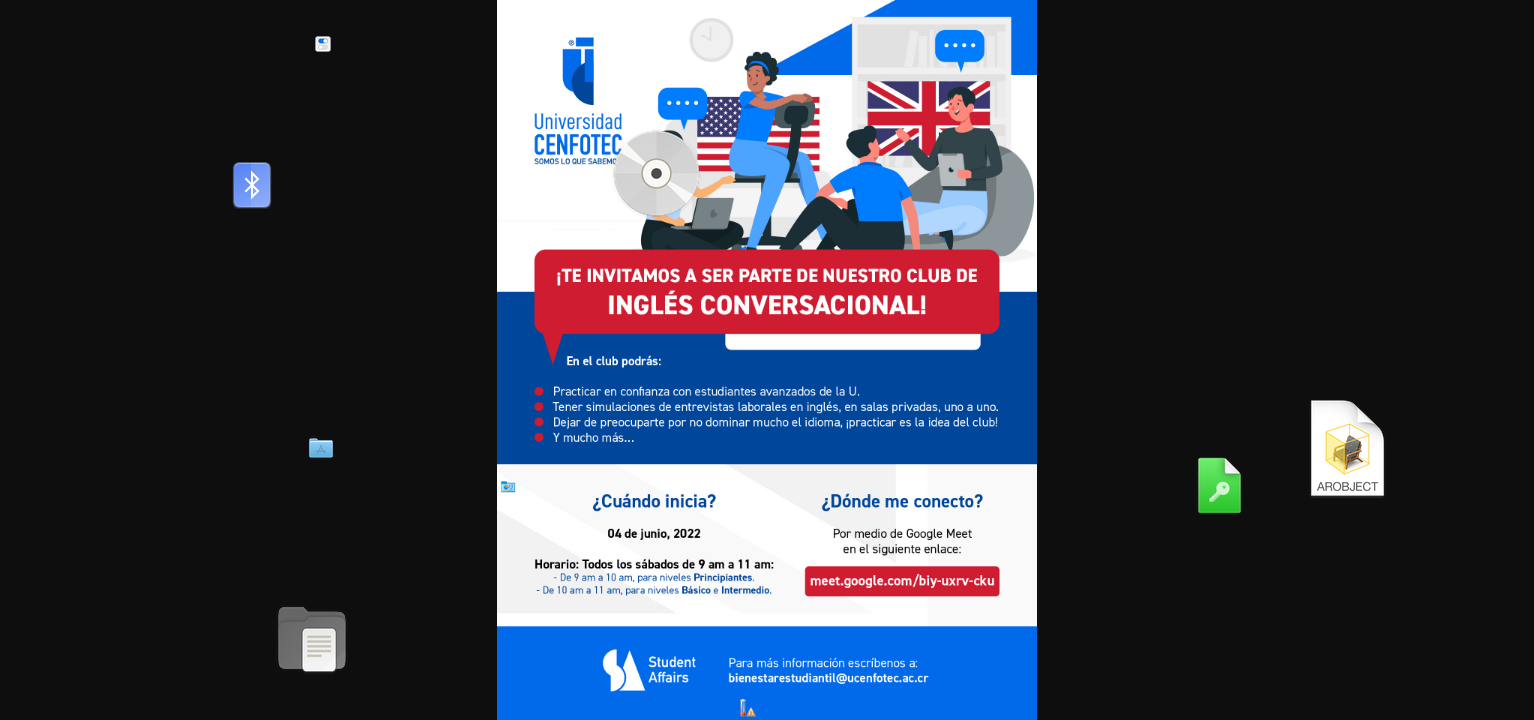  Describe the element at coordinates (747, 708) in the screenshot. I see `indicates low battery warning` at that location.